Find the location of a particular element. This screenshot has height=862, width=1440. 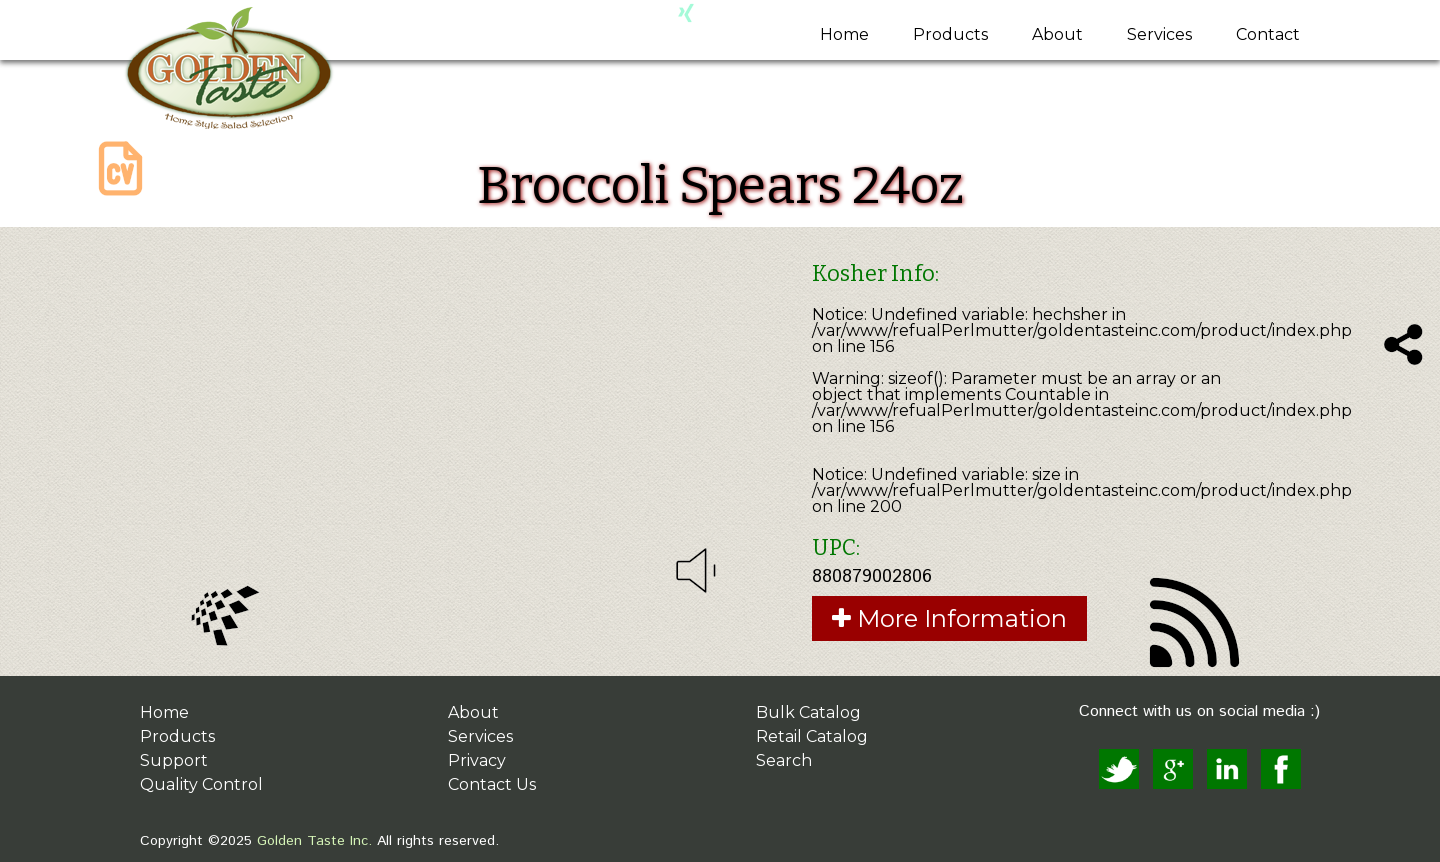

share content with others is located at coordinates (1404, 344).